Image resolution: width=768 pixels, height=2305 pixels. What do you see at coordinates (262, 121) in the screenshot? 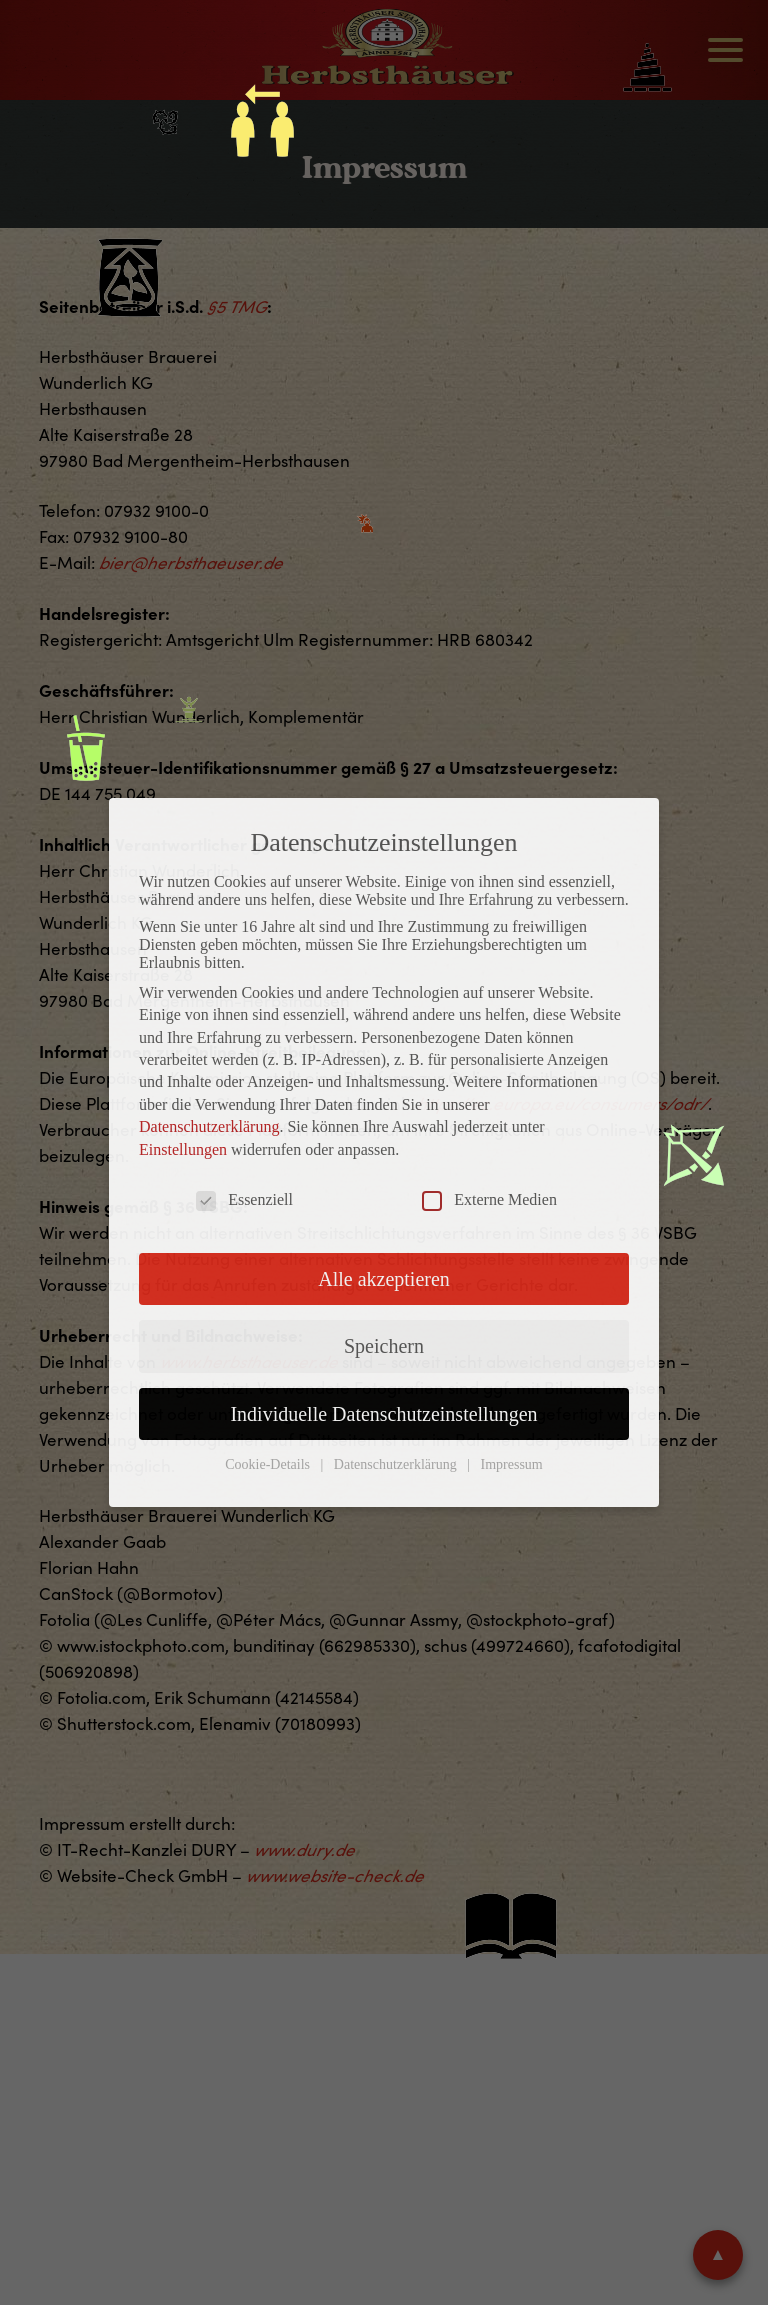
I see `switch to previous player's turn` at bounding box center [262, 121].